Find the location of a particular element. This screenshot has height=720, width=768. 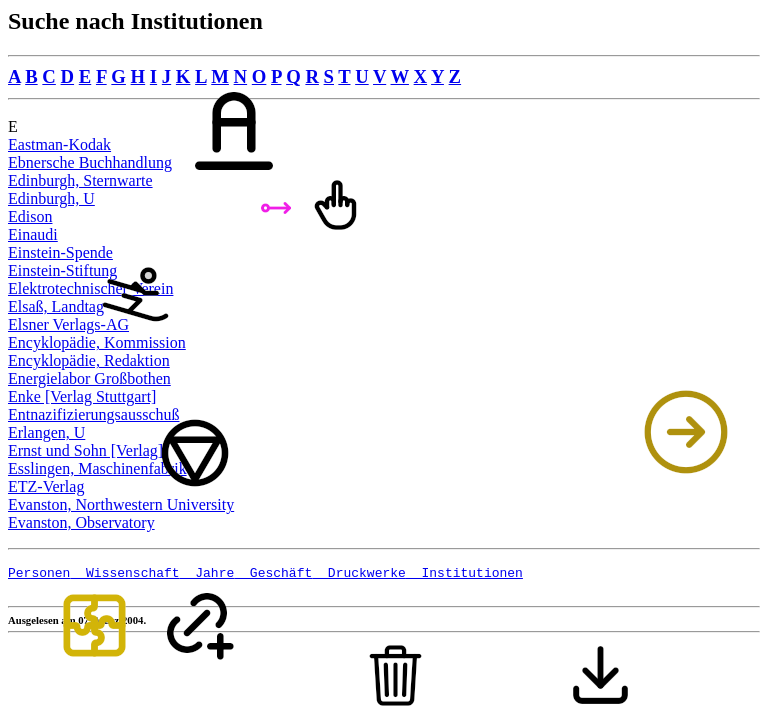

access extensions or plugins is located at coordinates (94, 625).